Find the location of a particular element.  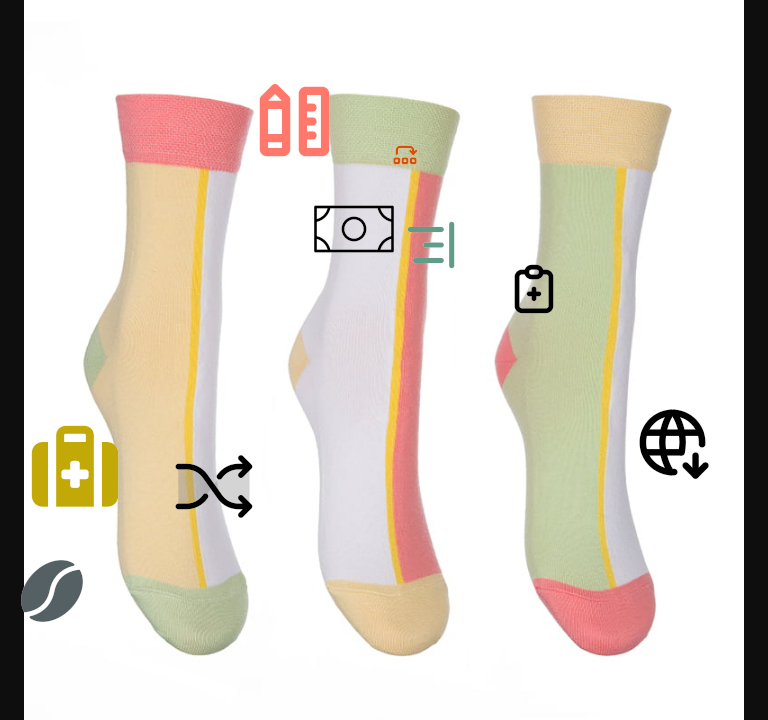

reorder items in a list is located at coordinates (405, 155).